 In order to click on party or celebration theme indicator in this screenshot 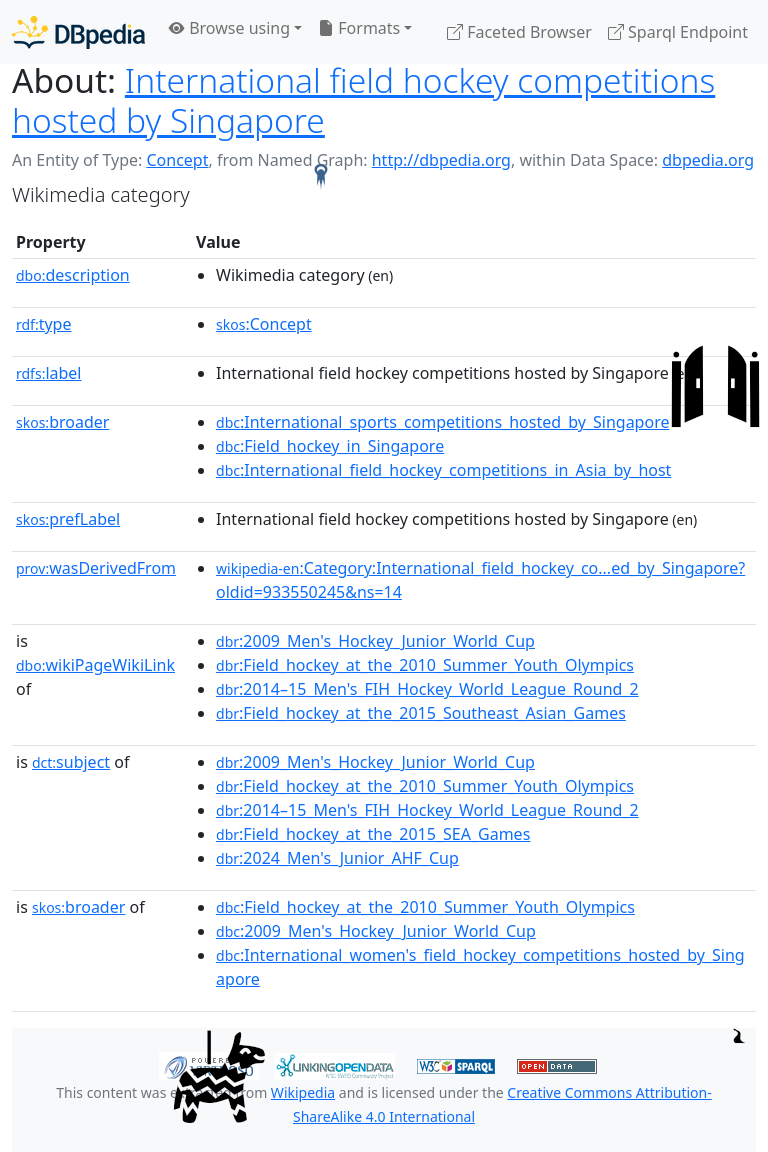, I will do `click(219, 1077)`.